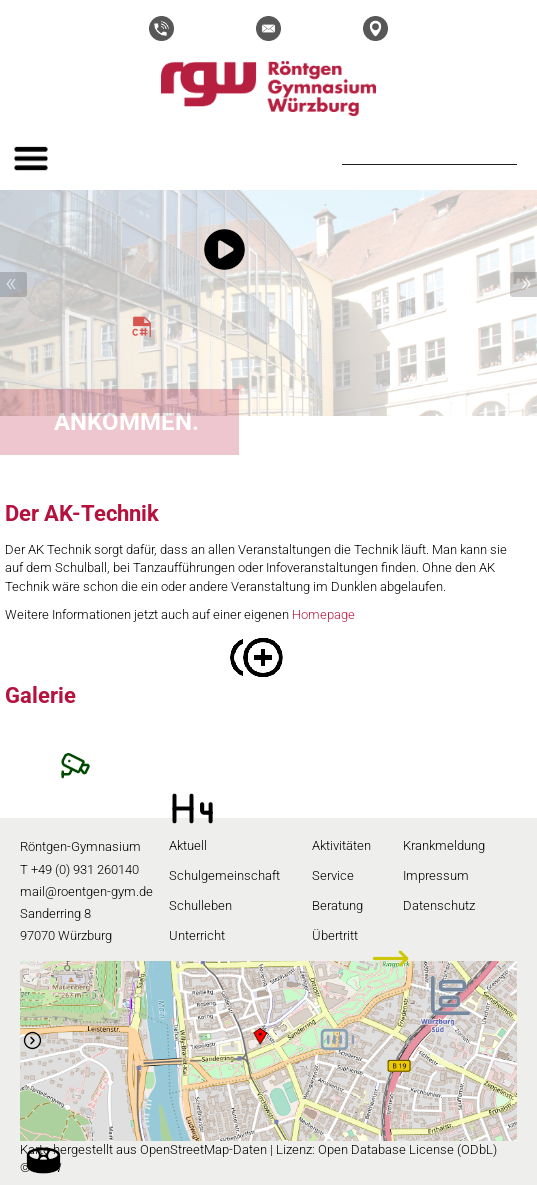 The height and width of the screenshot is (1185, 537). What do you see at coordinates (256, 657) in the screenshot?
I see `add a duplicate control point` at bounding box center [256, 657].